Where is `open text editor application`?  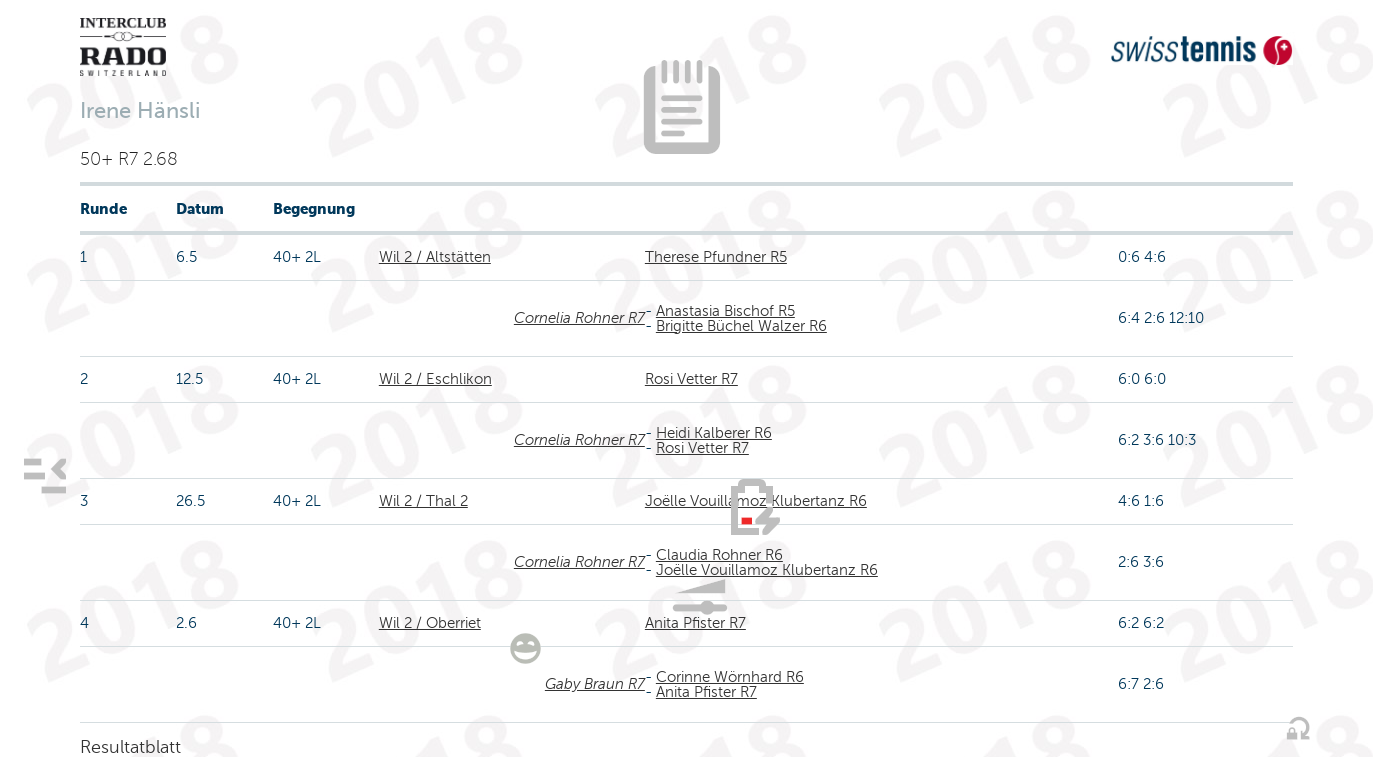 open text editor application is located at coordinates (679, 107).